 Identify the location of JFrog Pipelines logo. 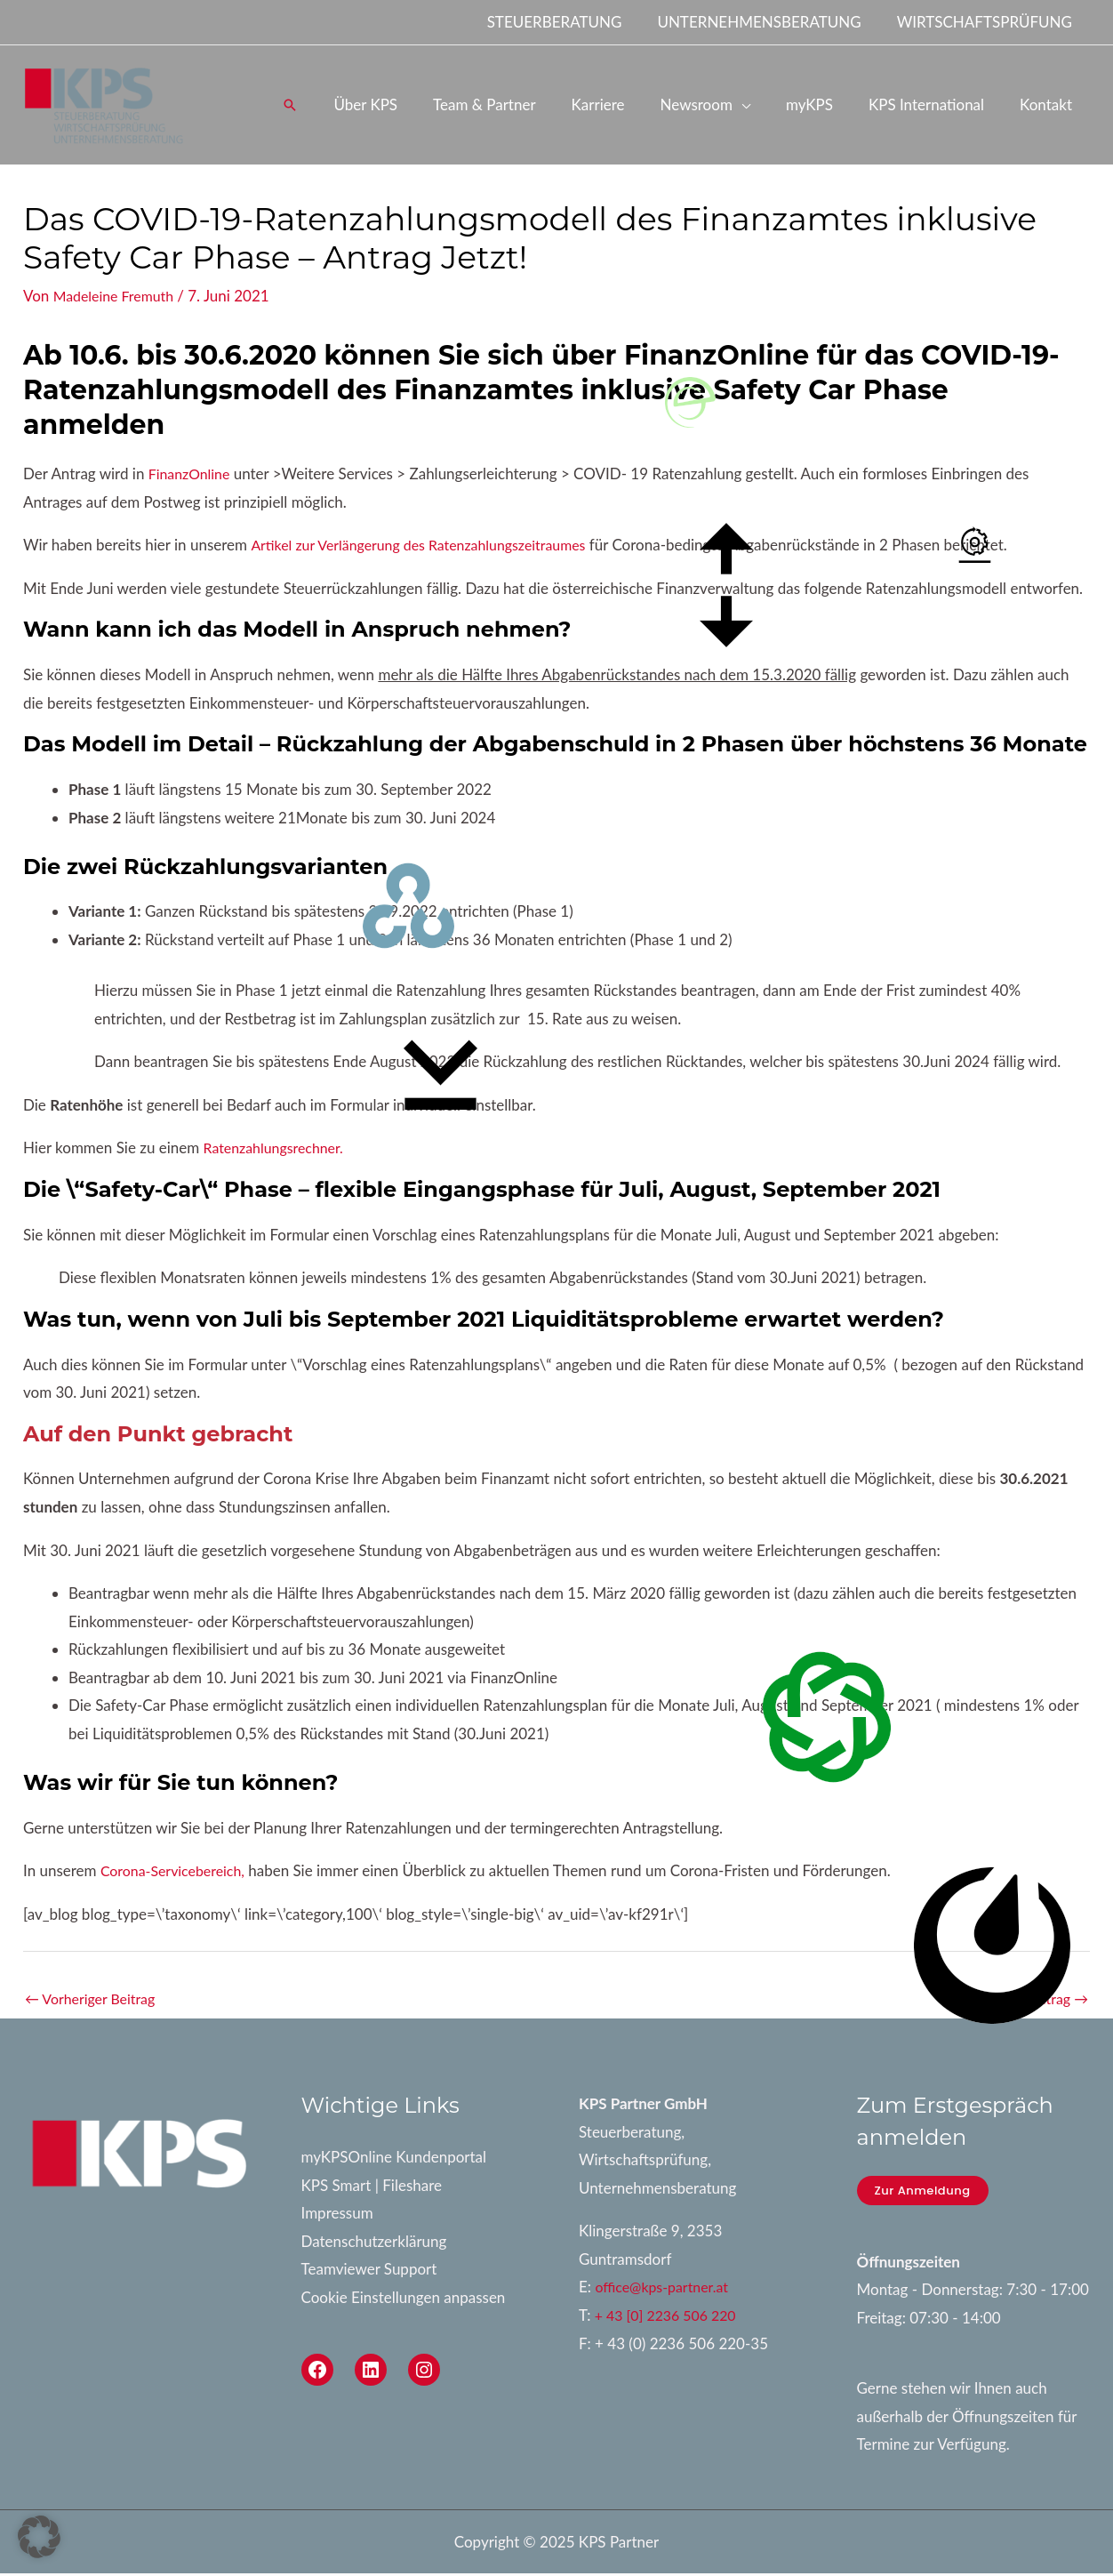
(974, 544).